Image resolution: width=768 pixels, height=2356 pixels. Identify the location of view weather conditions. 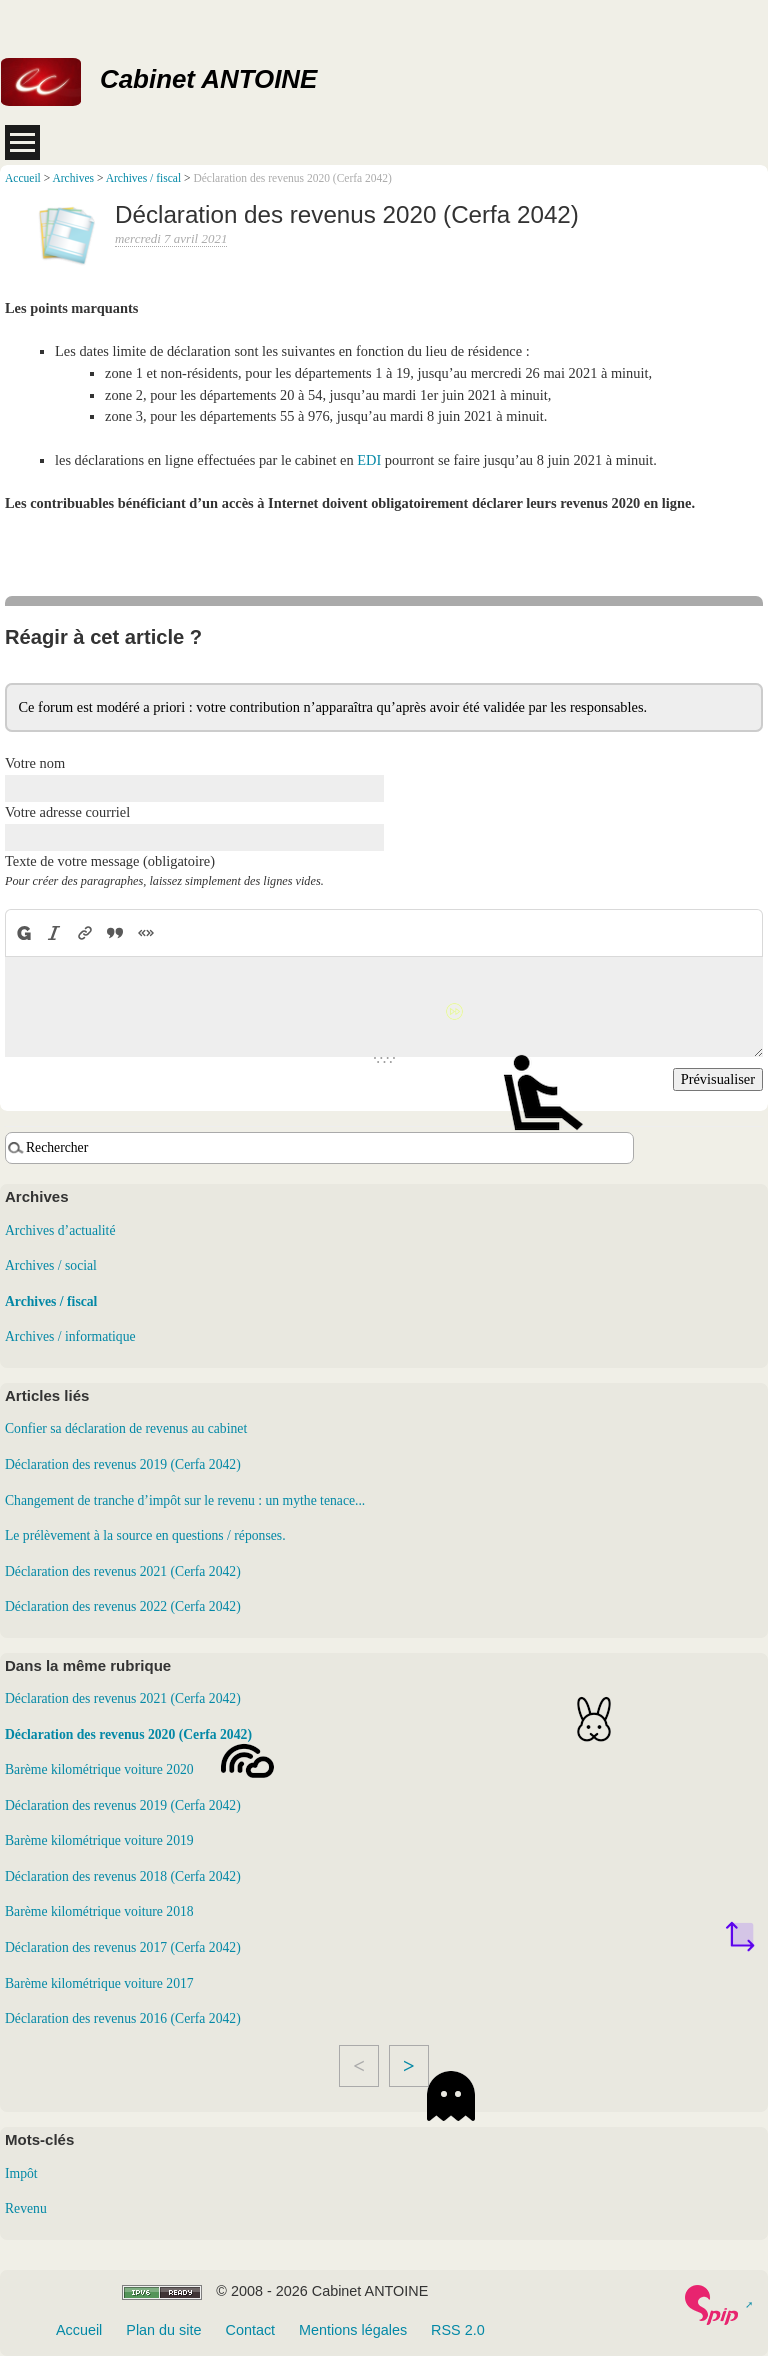
(247, 1760).